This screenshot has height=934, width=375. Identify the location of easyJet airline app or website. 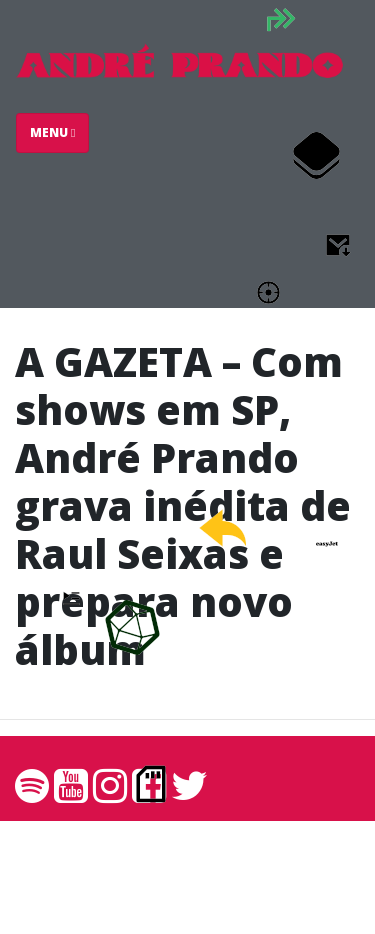
(327, 544).